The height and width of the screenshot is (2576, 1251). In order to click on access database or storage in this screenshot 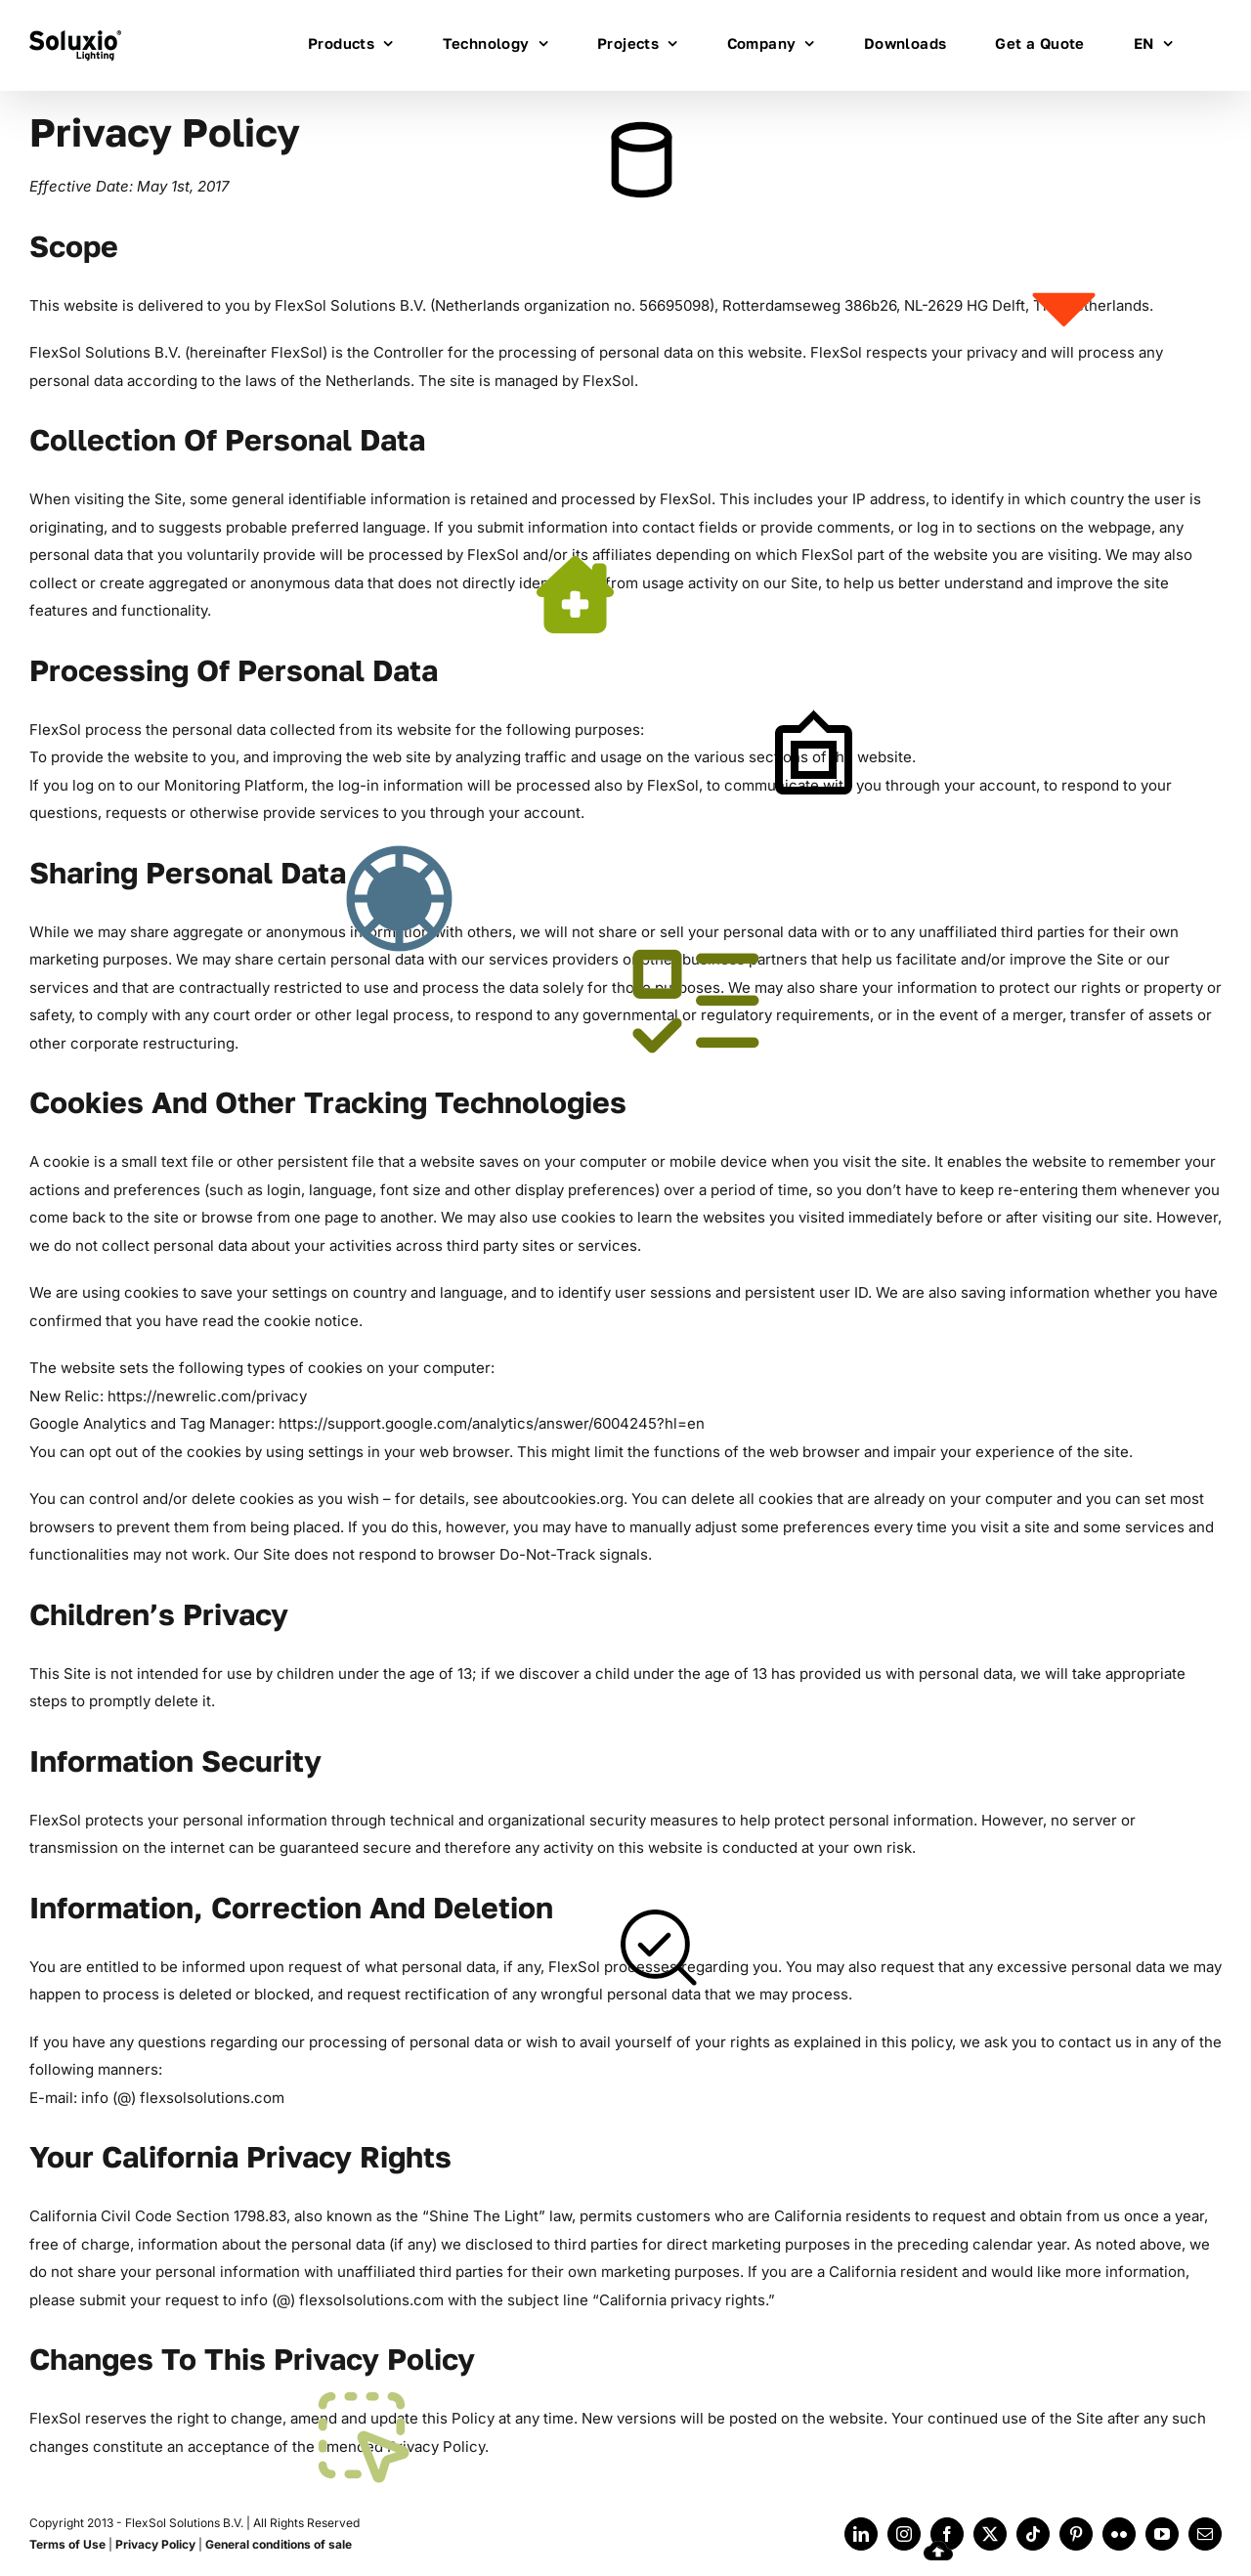, I will do `click(641, 159)`.